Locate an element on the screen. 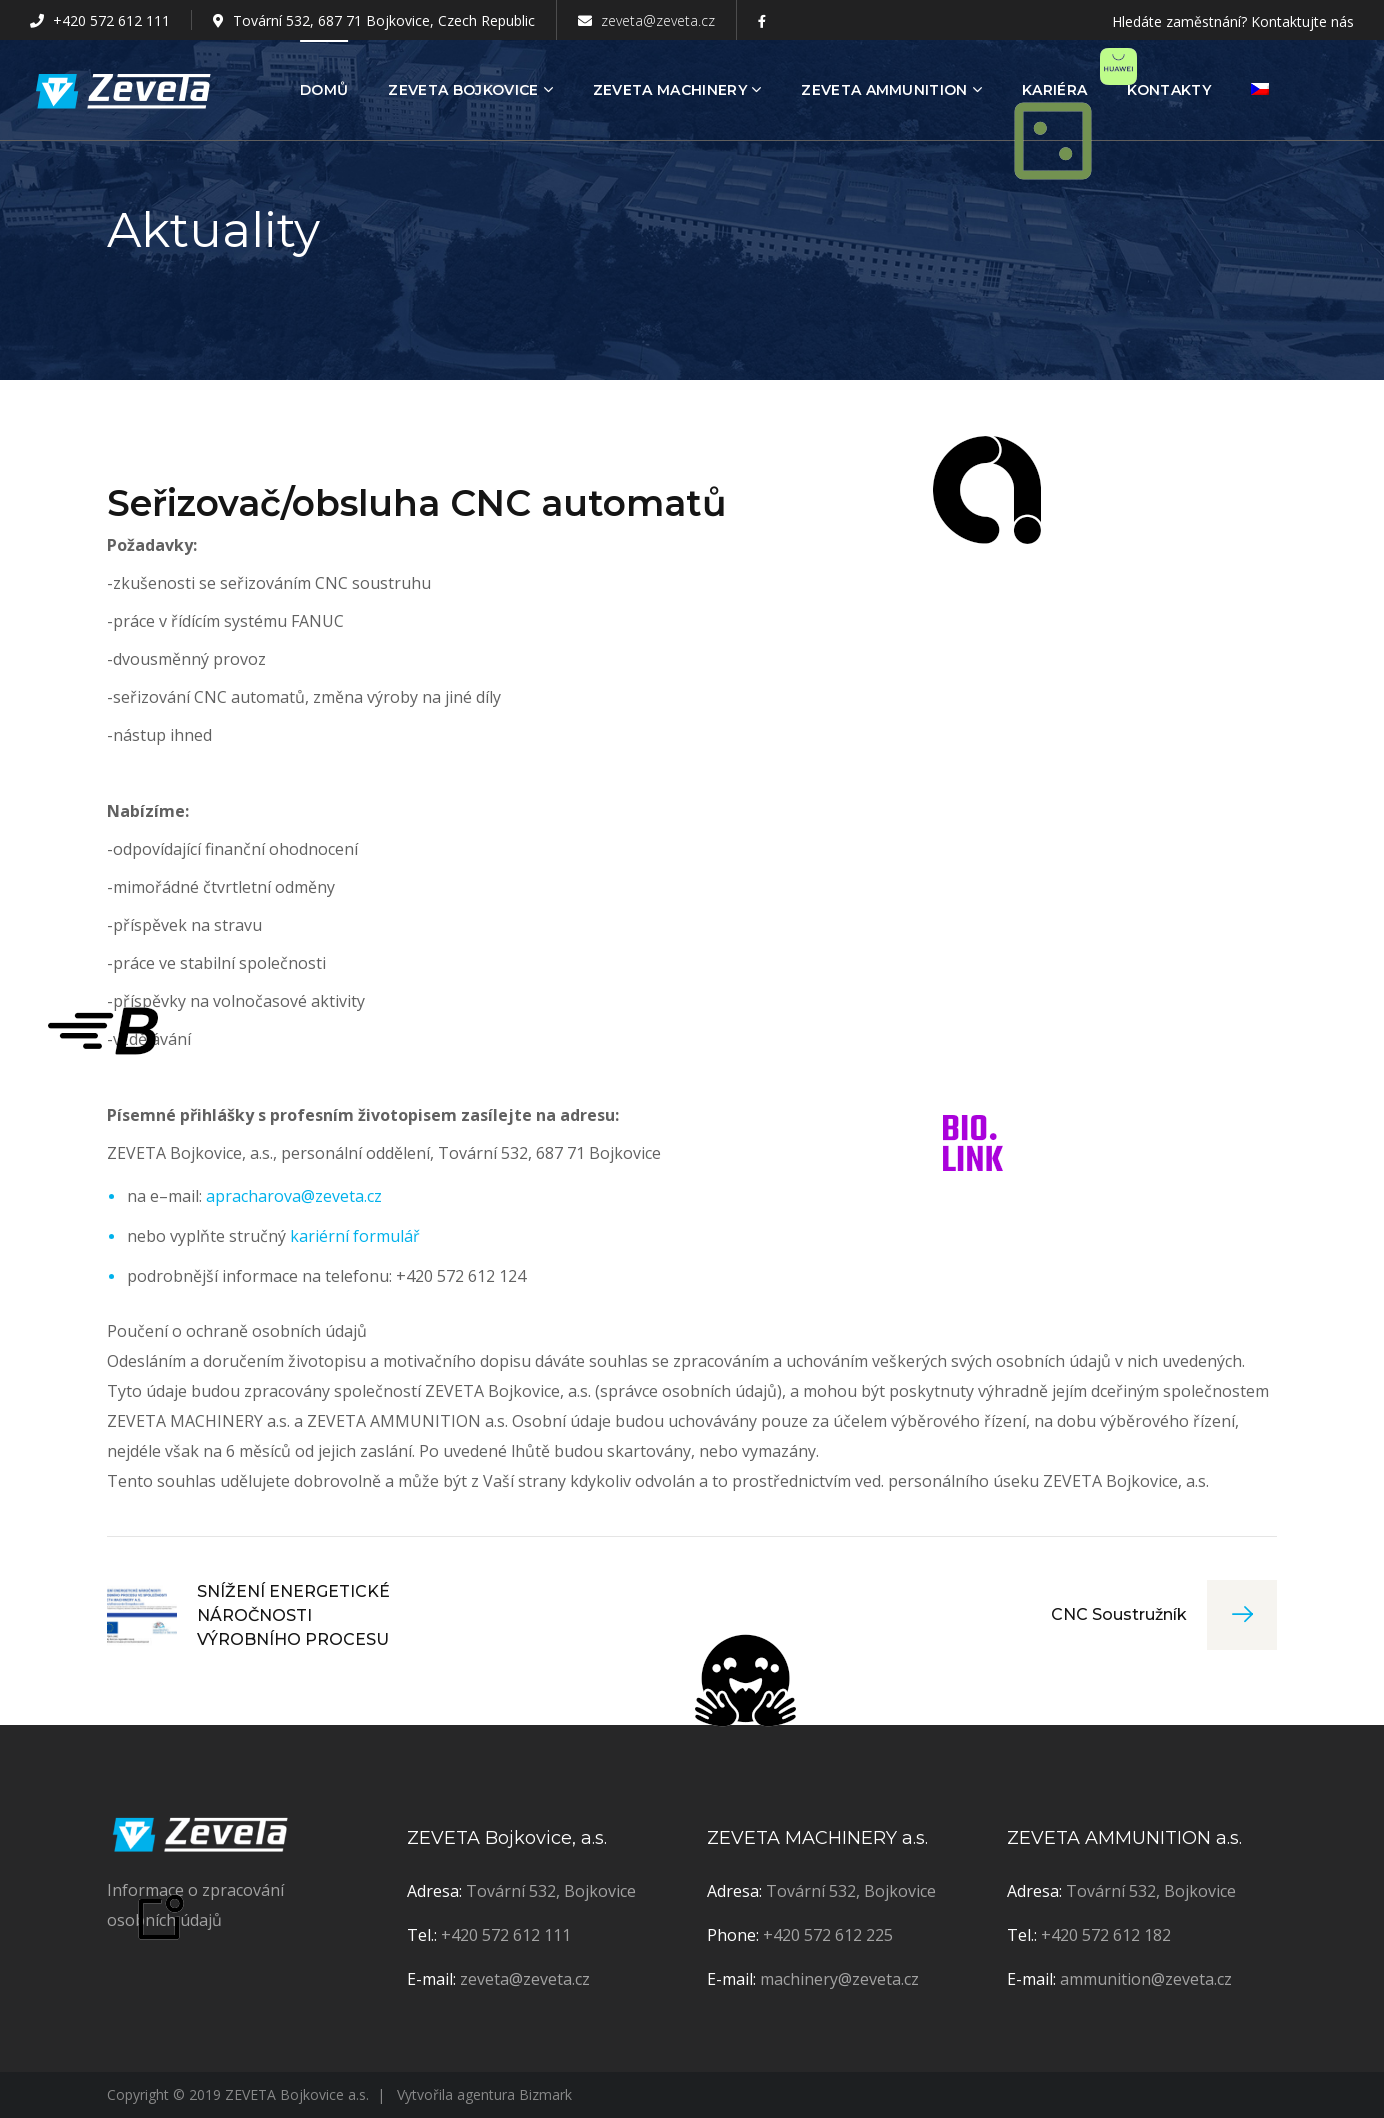 The width and height of the screenshot is (1384, 2118). link to biolink profile is located at coordinates (973, 1143).